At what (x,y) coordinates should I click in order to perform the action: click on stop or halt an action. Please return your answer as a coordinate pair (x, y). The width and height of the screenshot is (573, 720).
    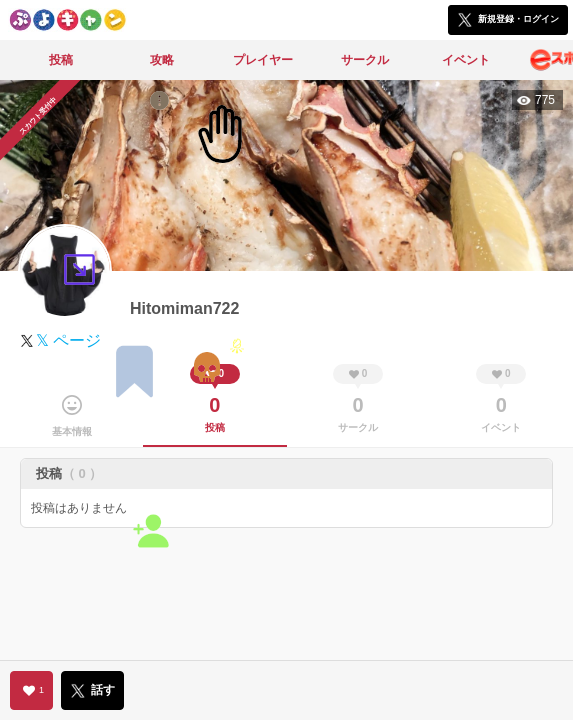
    Looking at the image, I should click on (220, 134).